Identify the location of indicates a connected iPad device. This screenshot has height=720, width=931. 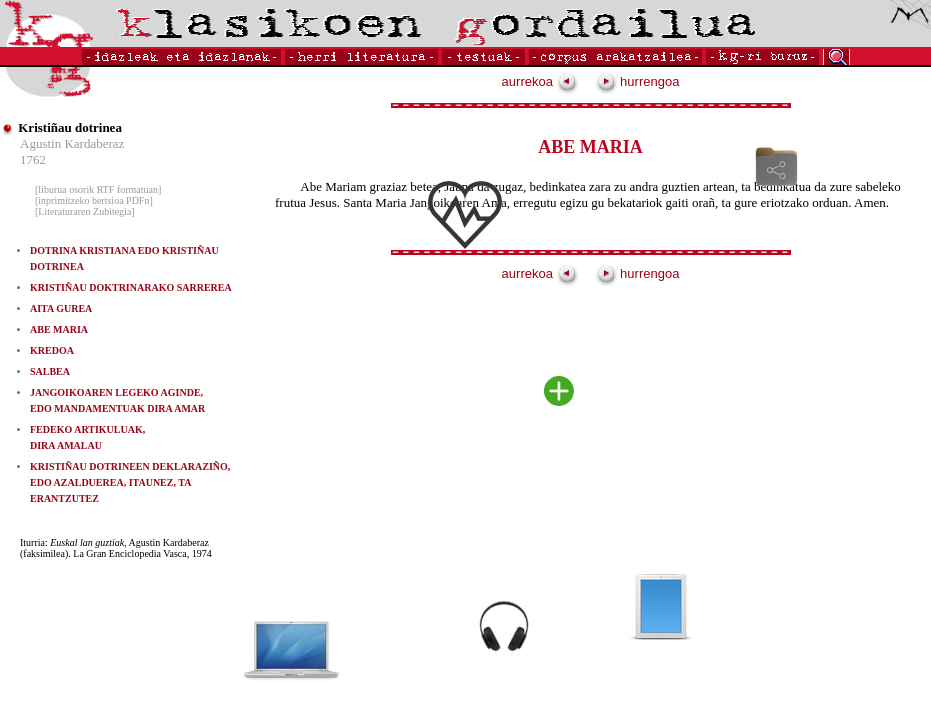
(661, 606).